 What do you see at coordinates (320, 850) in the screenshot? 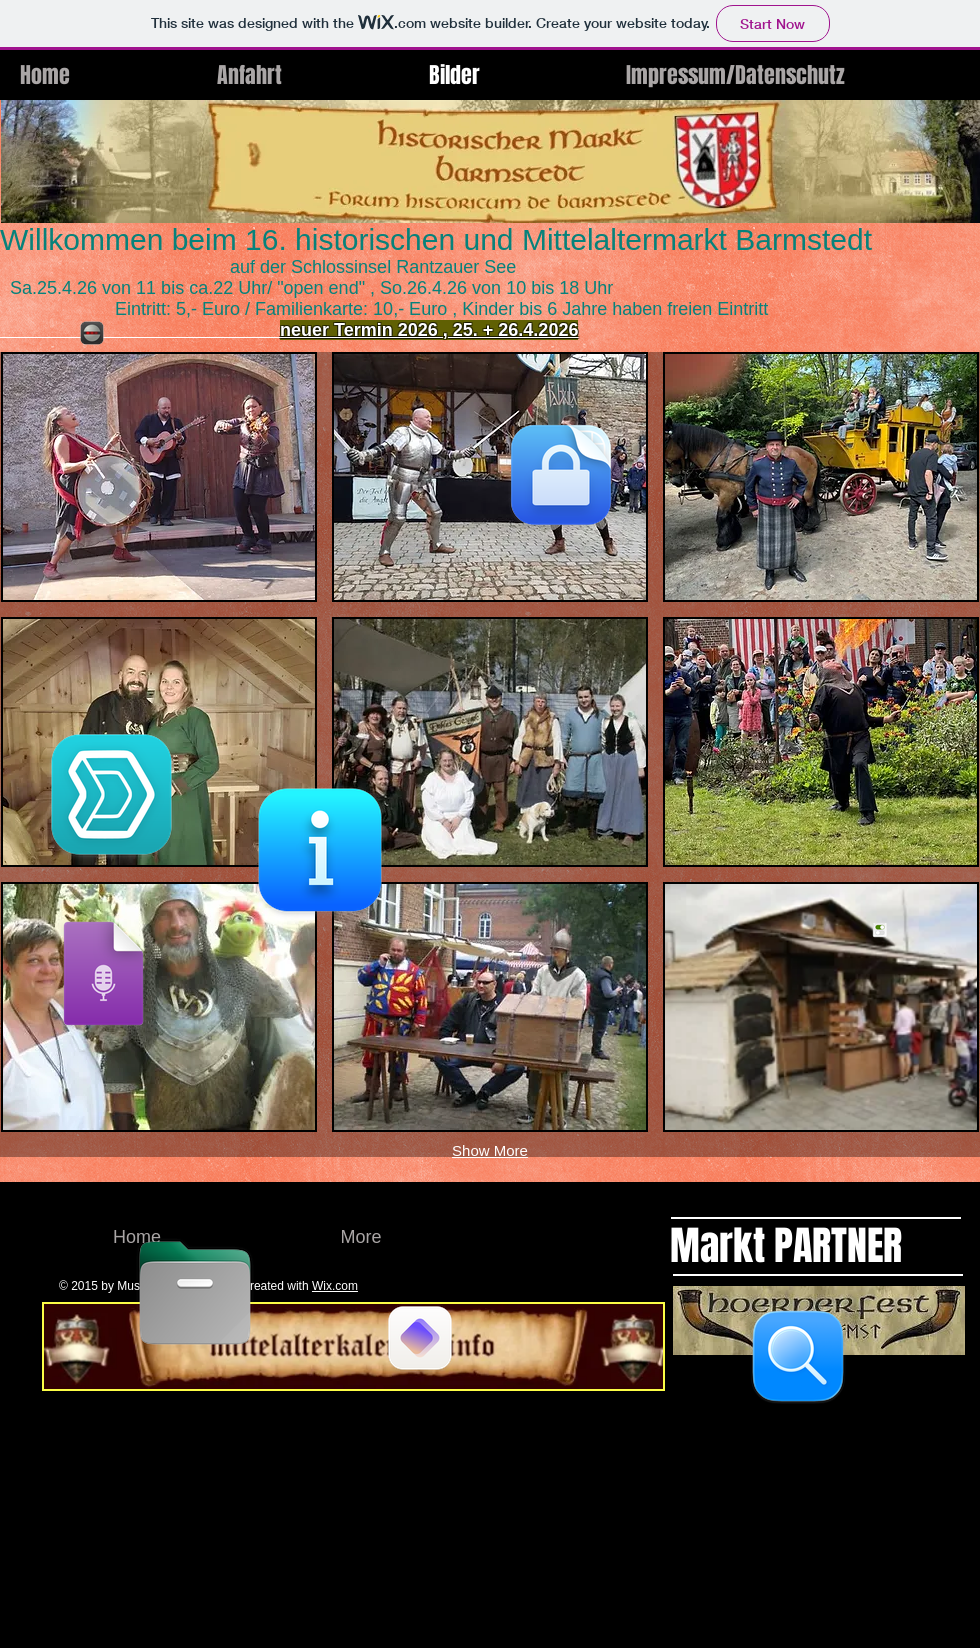
I see `open ibus input method settings` at bounding box center [320, 850].